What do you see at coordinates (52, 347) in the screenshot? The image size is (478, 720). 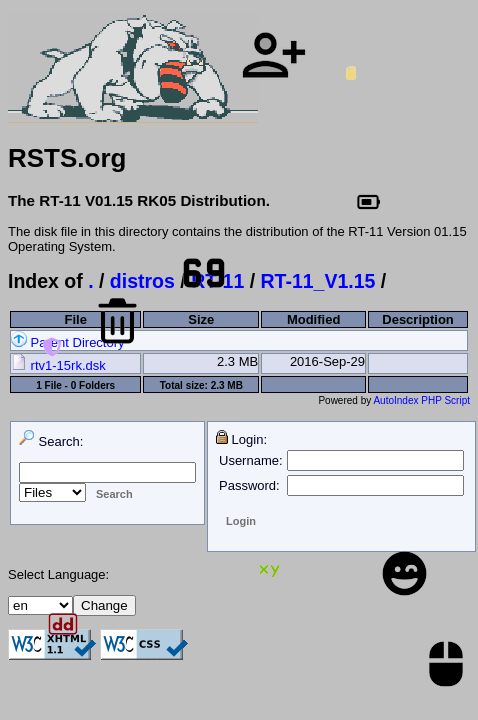 I see `access security or privacy settings` at bounding box center [52, 347].